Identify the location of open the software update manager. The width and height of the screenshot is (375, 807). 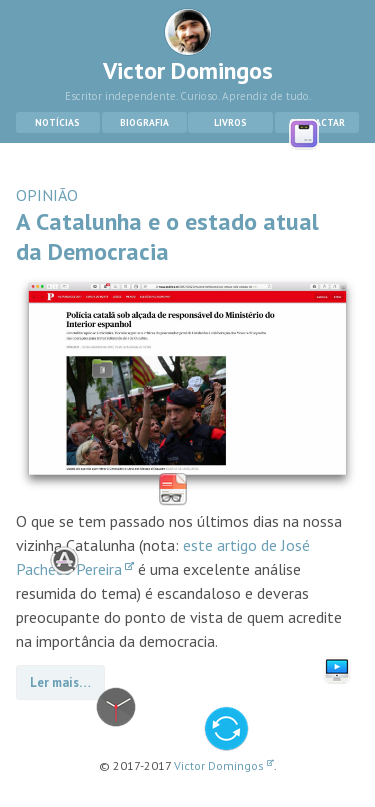
(64, 560).